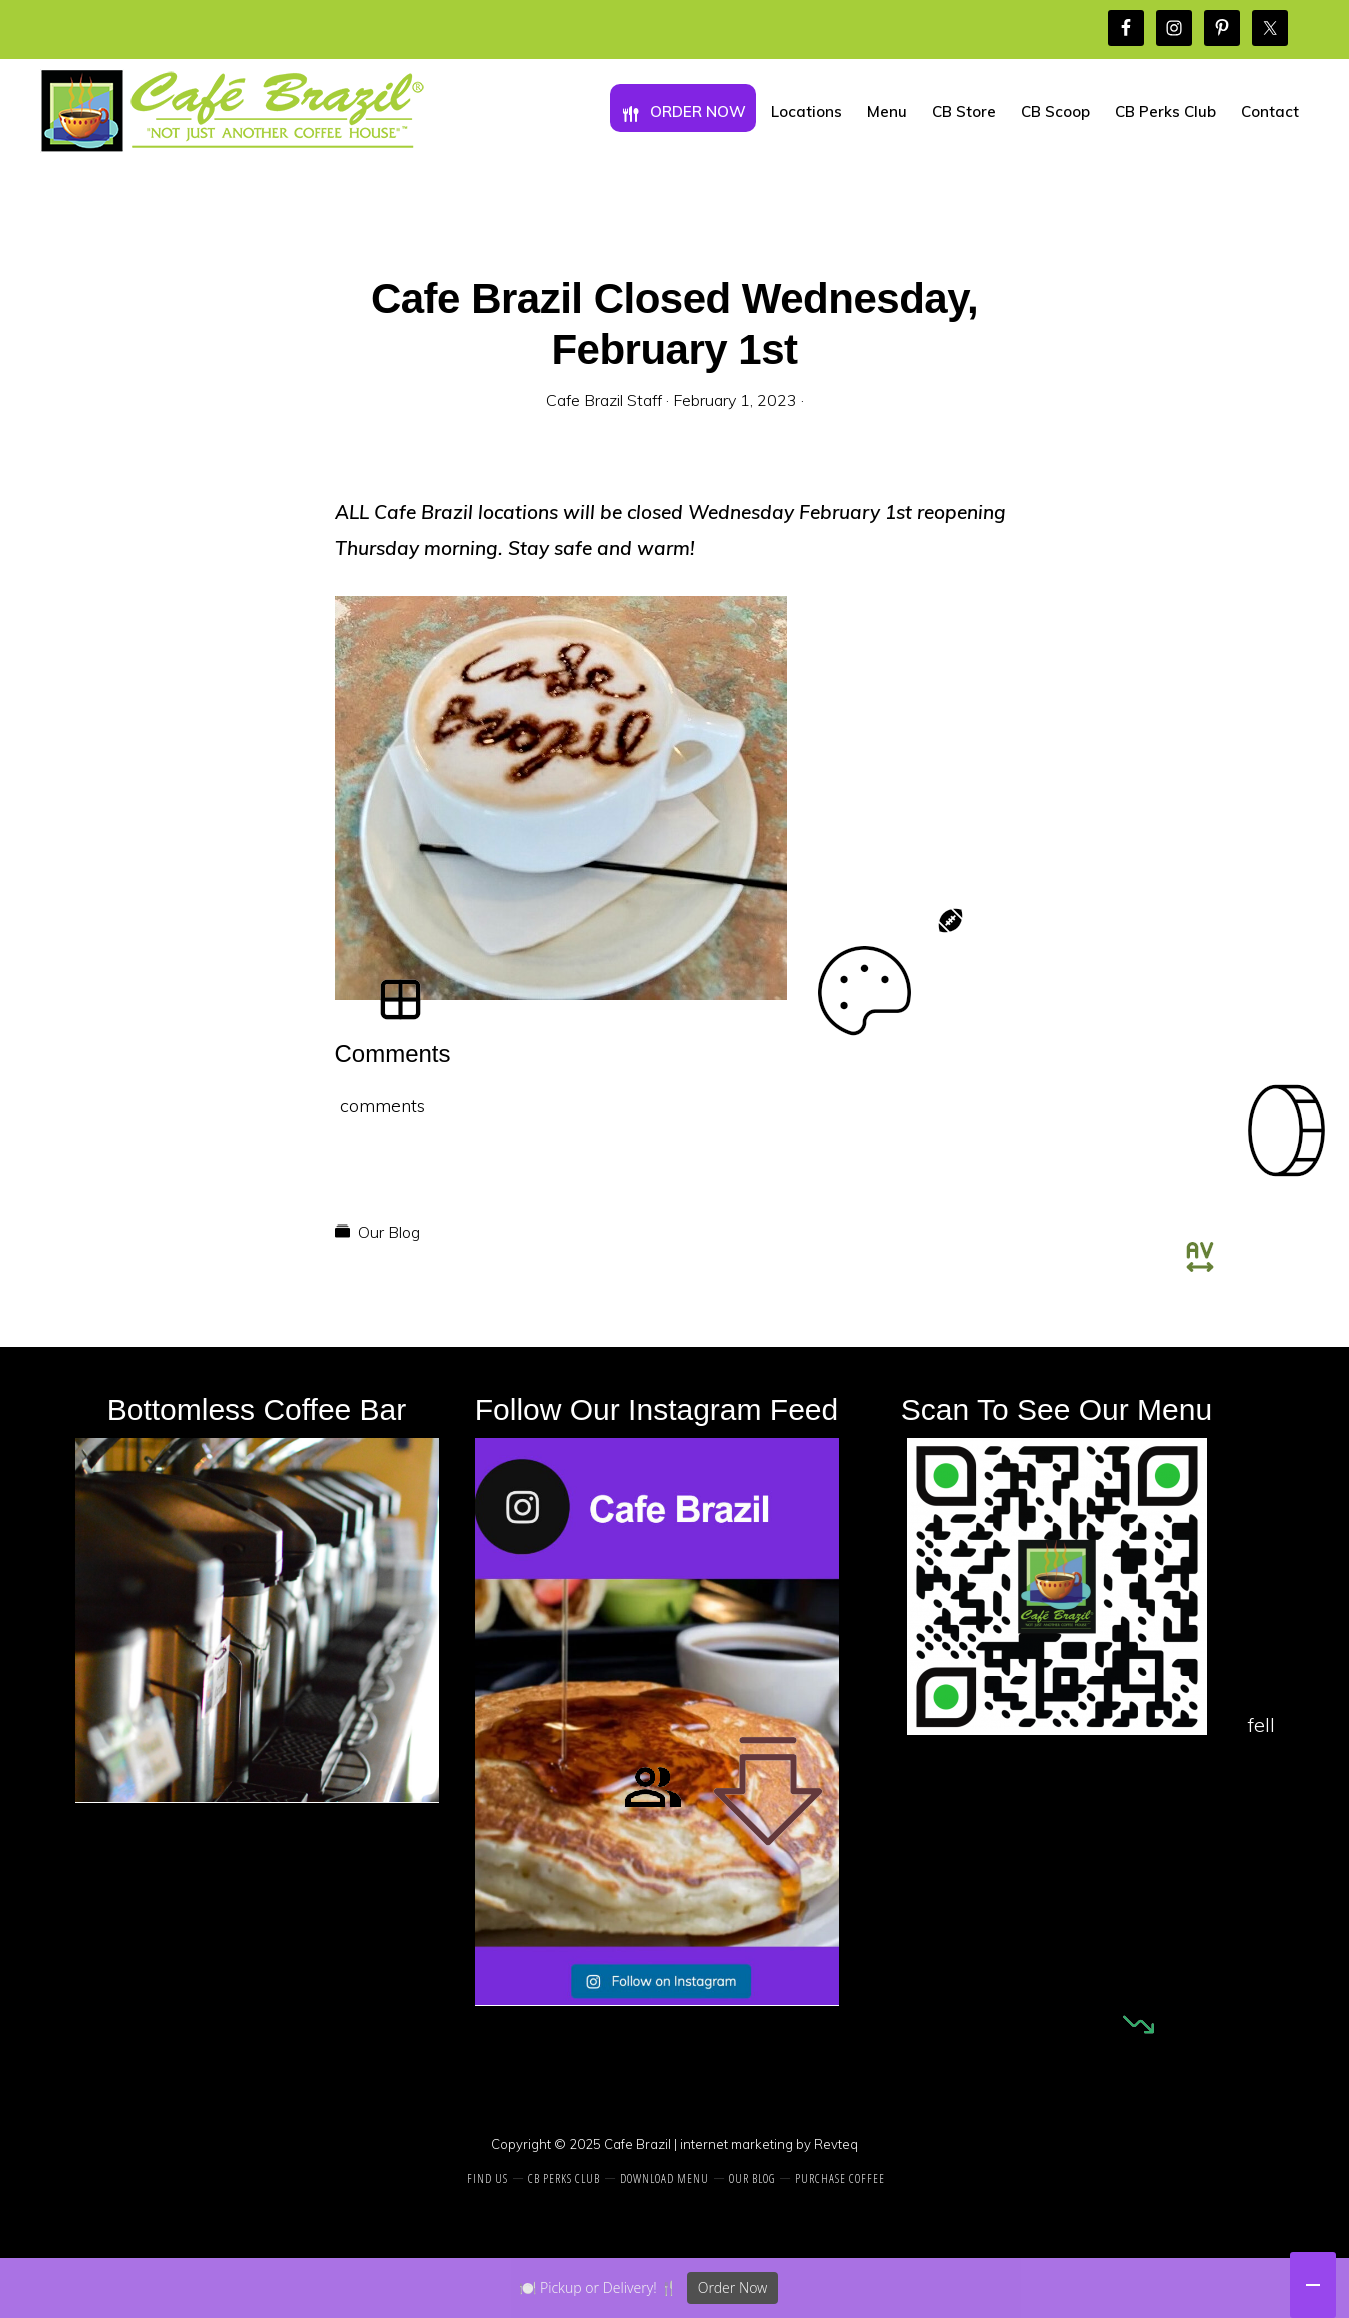 Image resolution: width=1349 pixels, height=2318 pixels. I want to click on view american football scores or content, so click(950, 920).